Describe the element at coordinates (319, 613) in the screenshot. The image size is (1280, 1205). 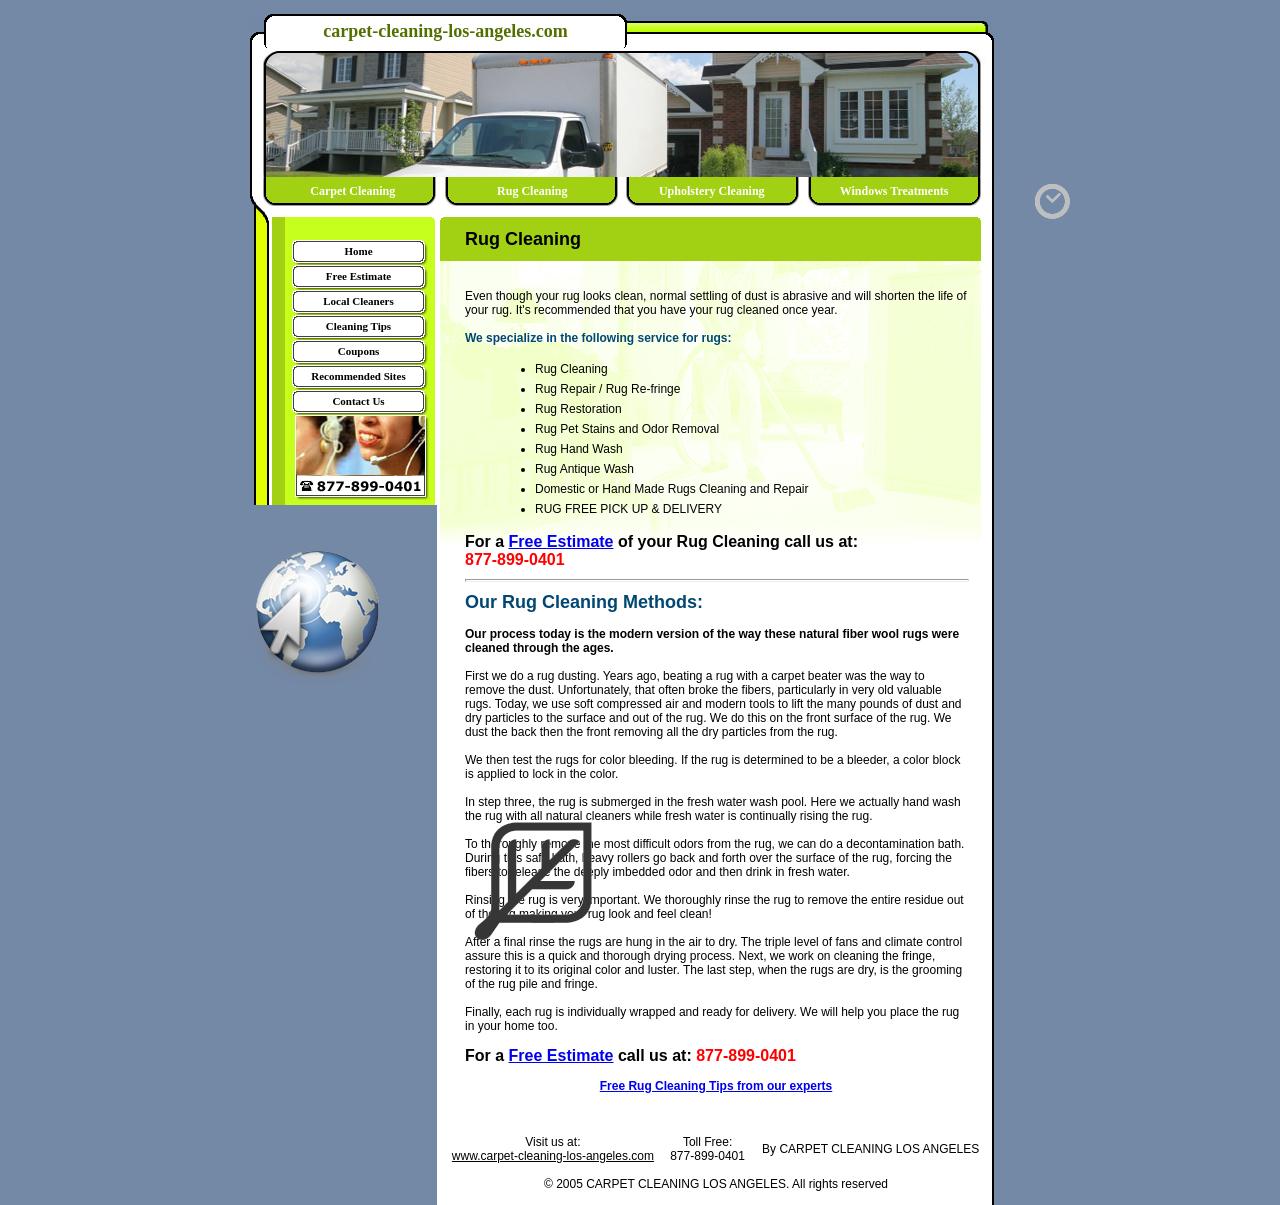
I see `open web browser` at that location.